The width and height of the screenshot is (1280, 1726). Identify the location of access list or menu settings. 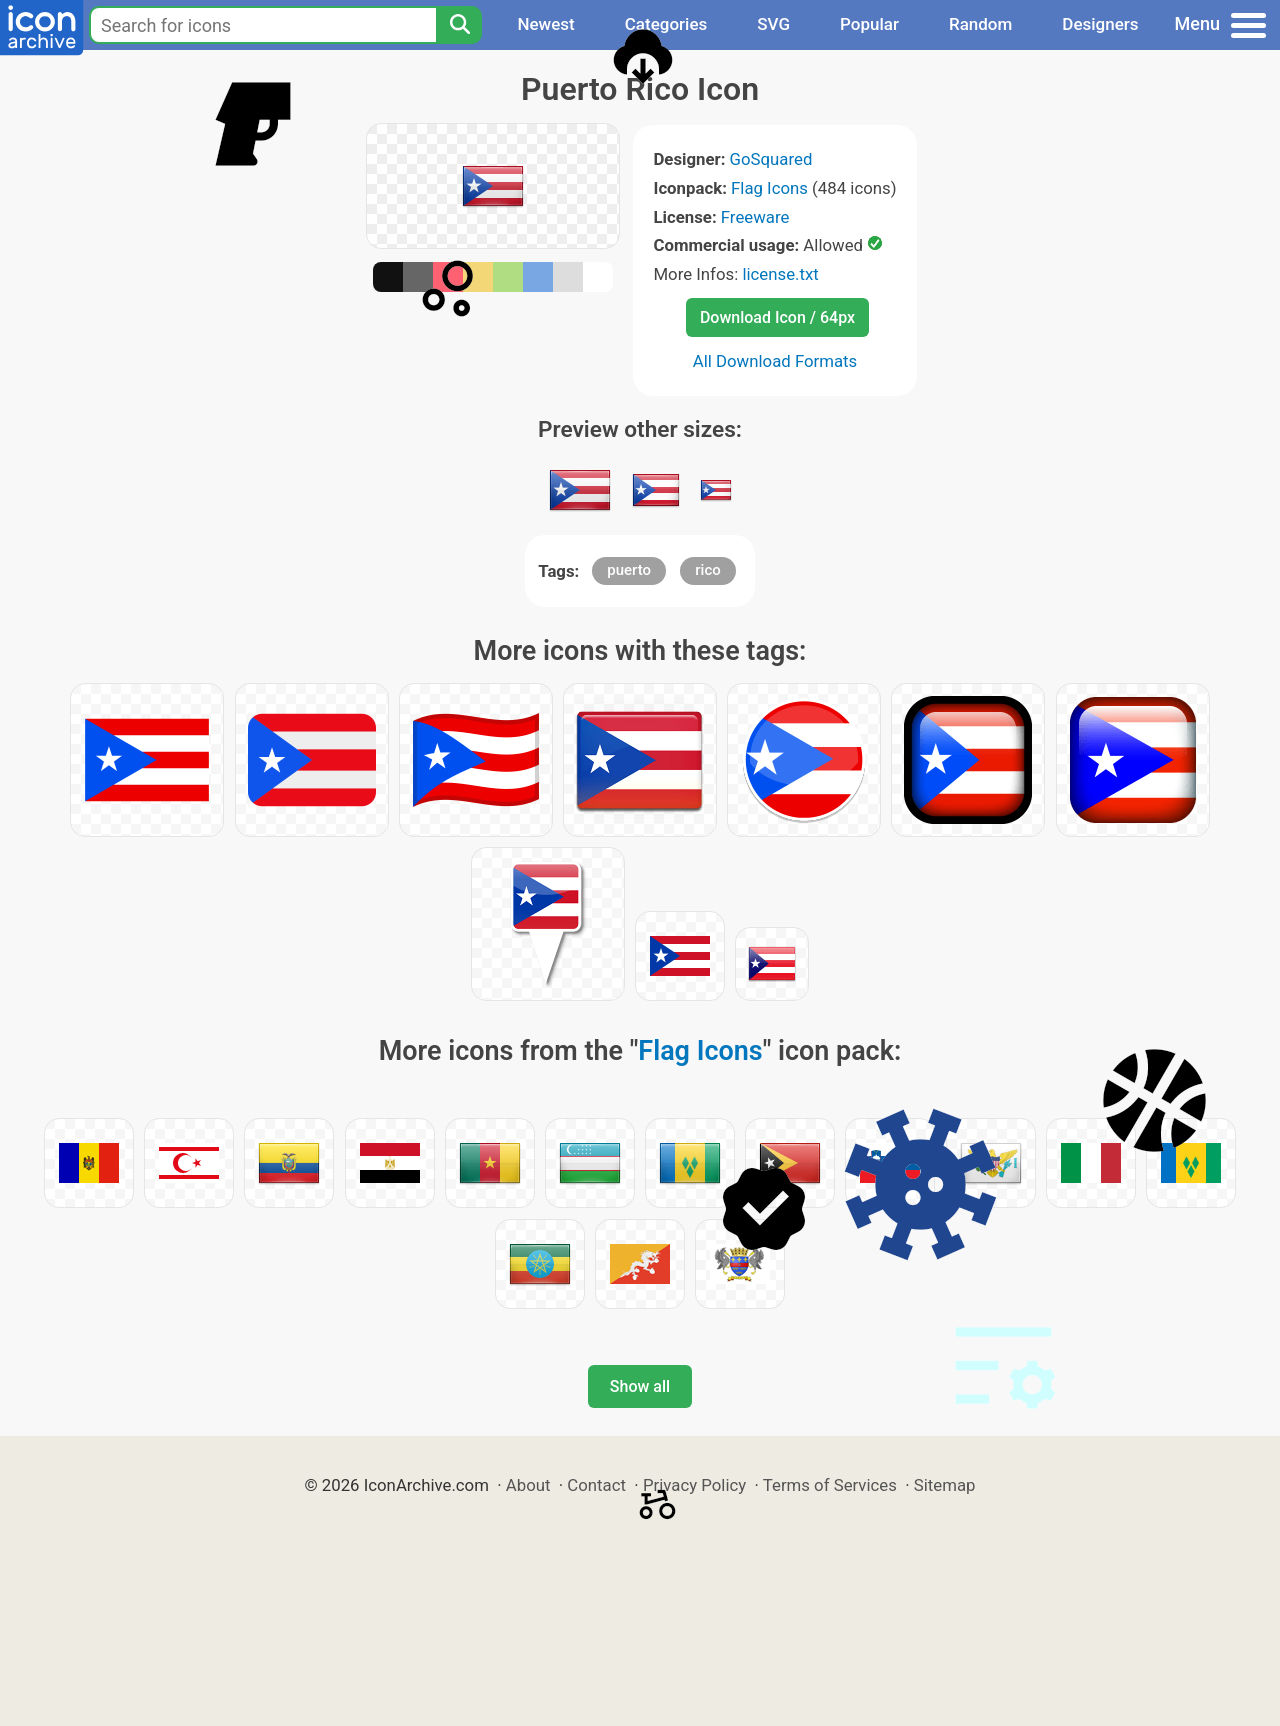
(1003, 1365).